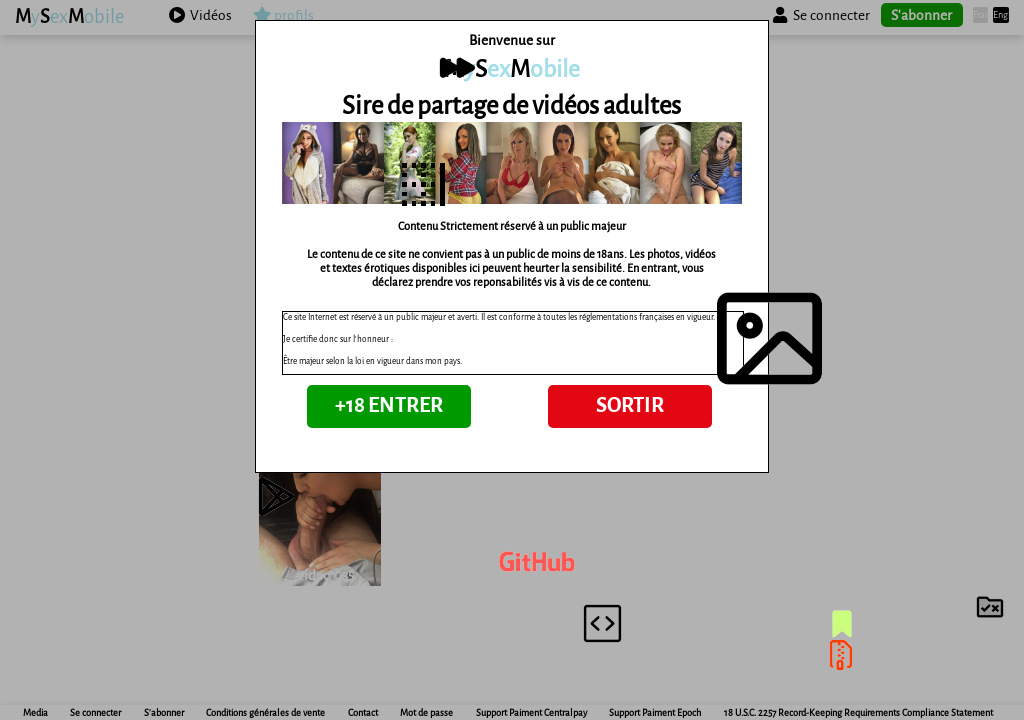  What do you see at coordinates (423, 184) in the screenshot?
I see `apply border to the right edge of a cell or selection` at bounding box center [423, 184].